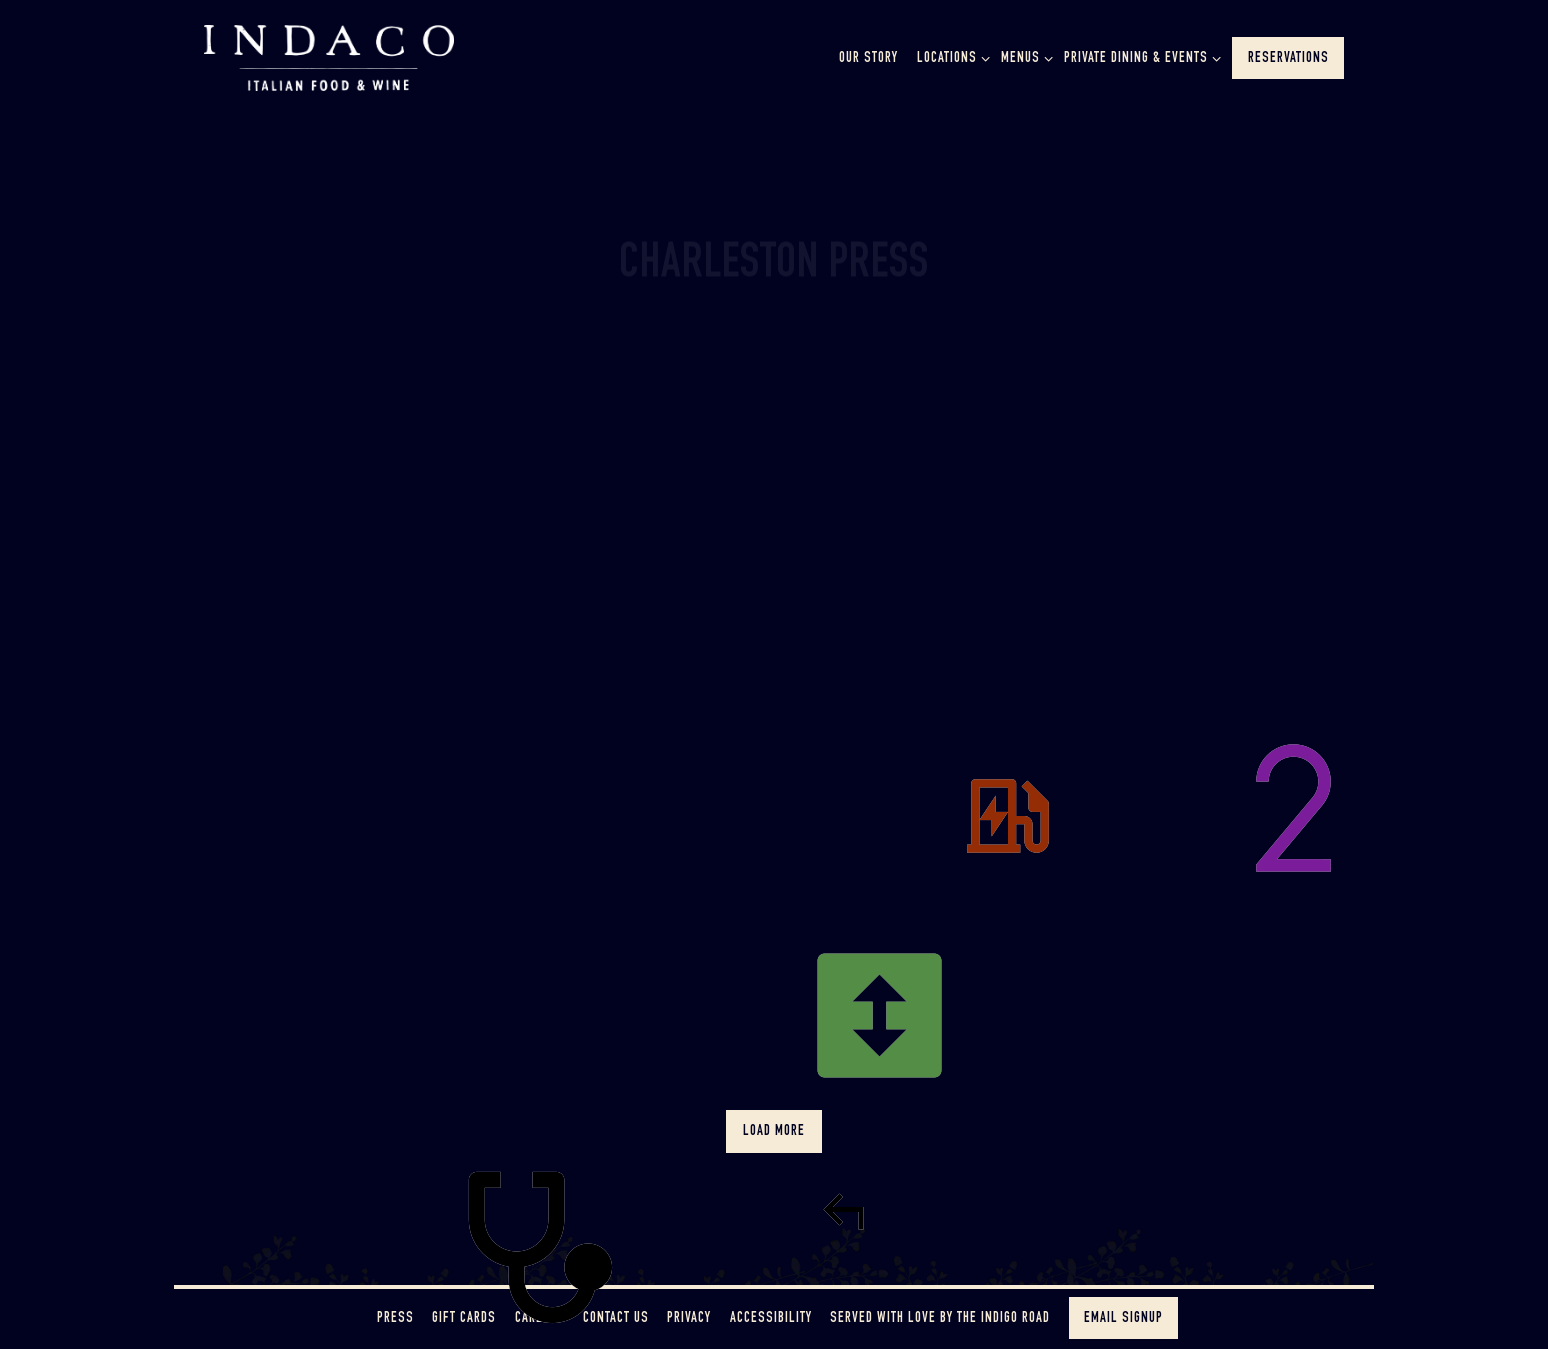  Describe the element at coordinates (879, 1015) in the screenshot. I see `flip content vertically` at that location.